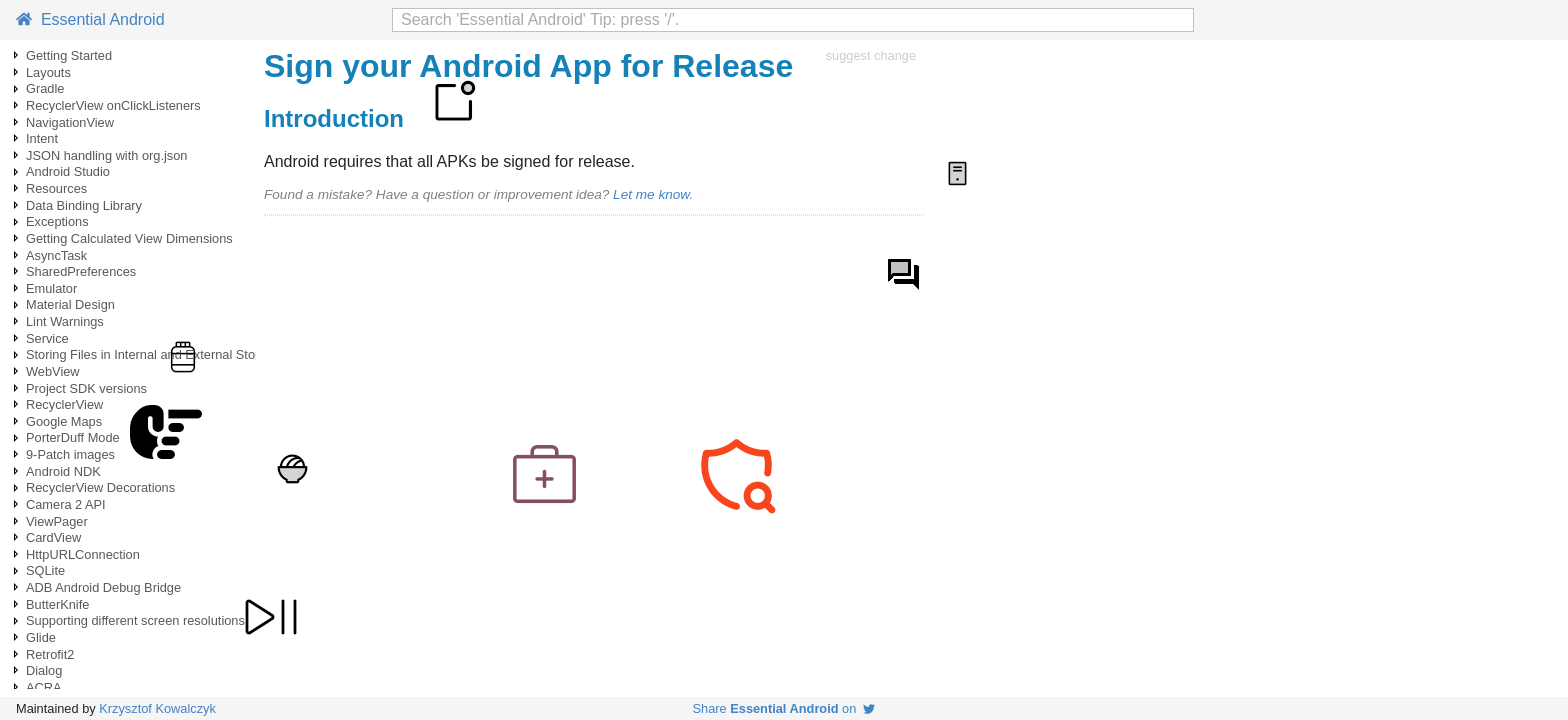  I want to click on access server or desktop computer settings, so click(957, 173).